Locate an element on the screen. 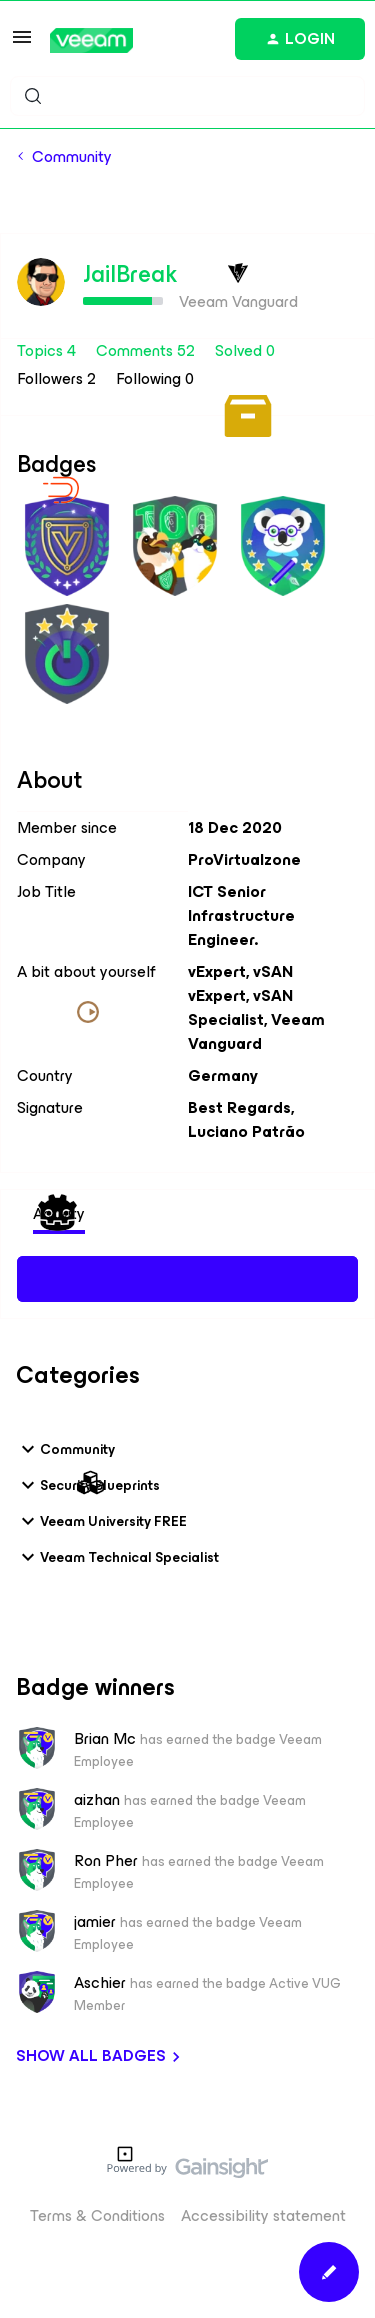 This screenshot has height=2318, width=375. roll the dice or generate a random result is located at coordinates (125, 2154).